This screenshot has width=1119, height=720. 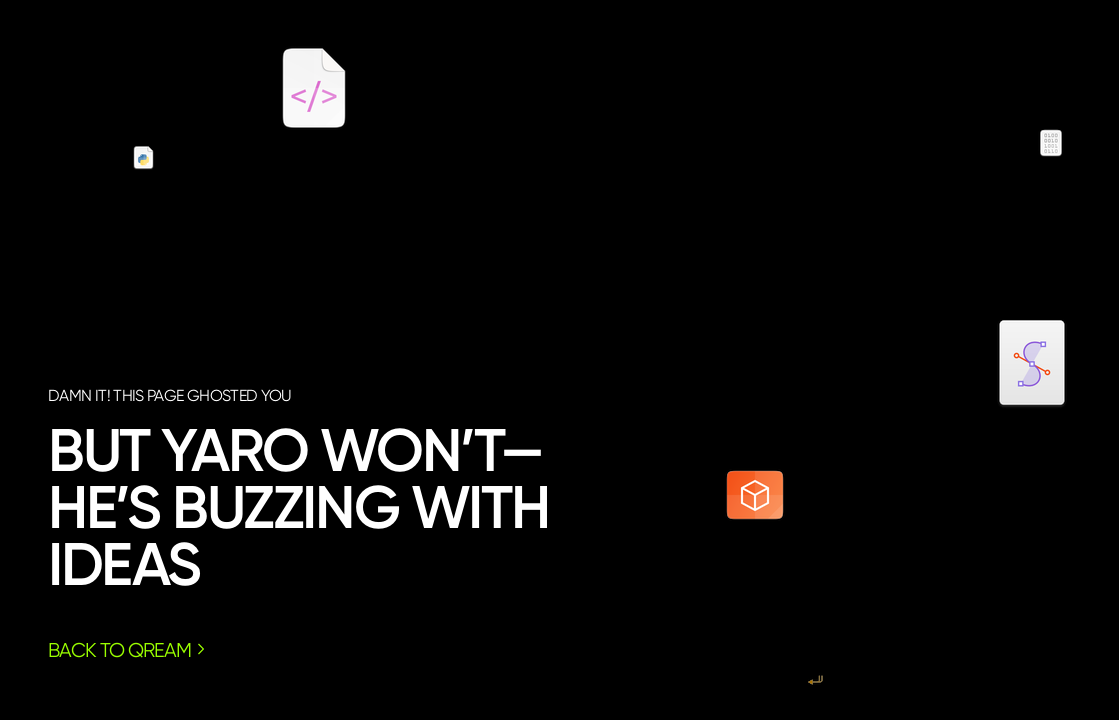 What do you see at coordinates (314, 88) in the screenshot?
I see `an xml file type indicator` at bounding box center [314, 88].